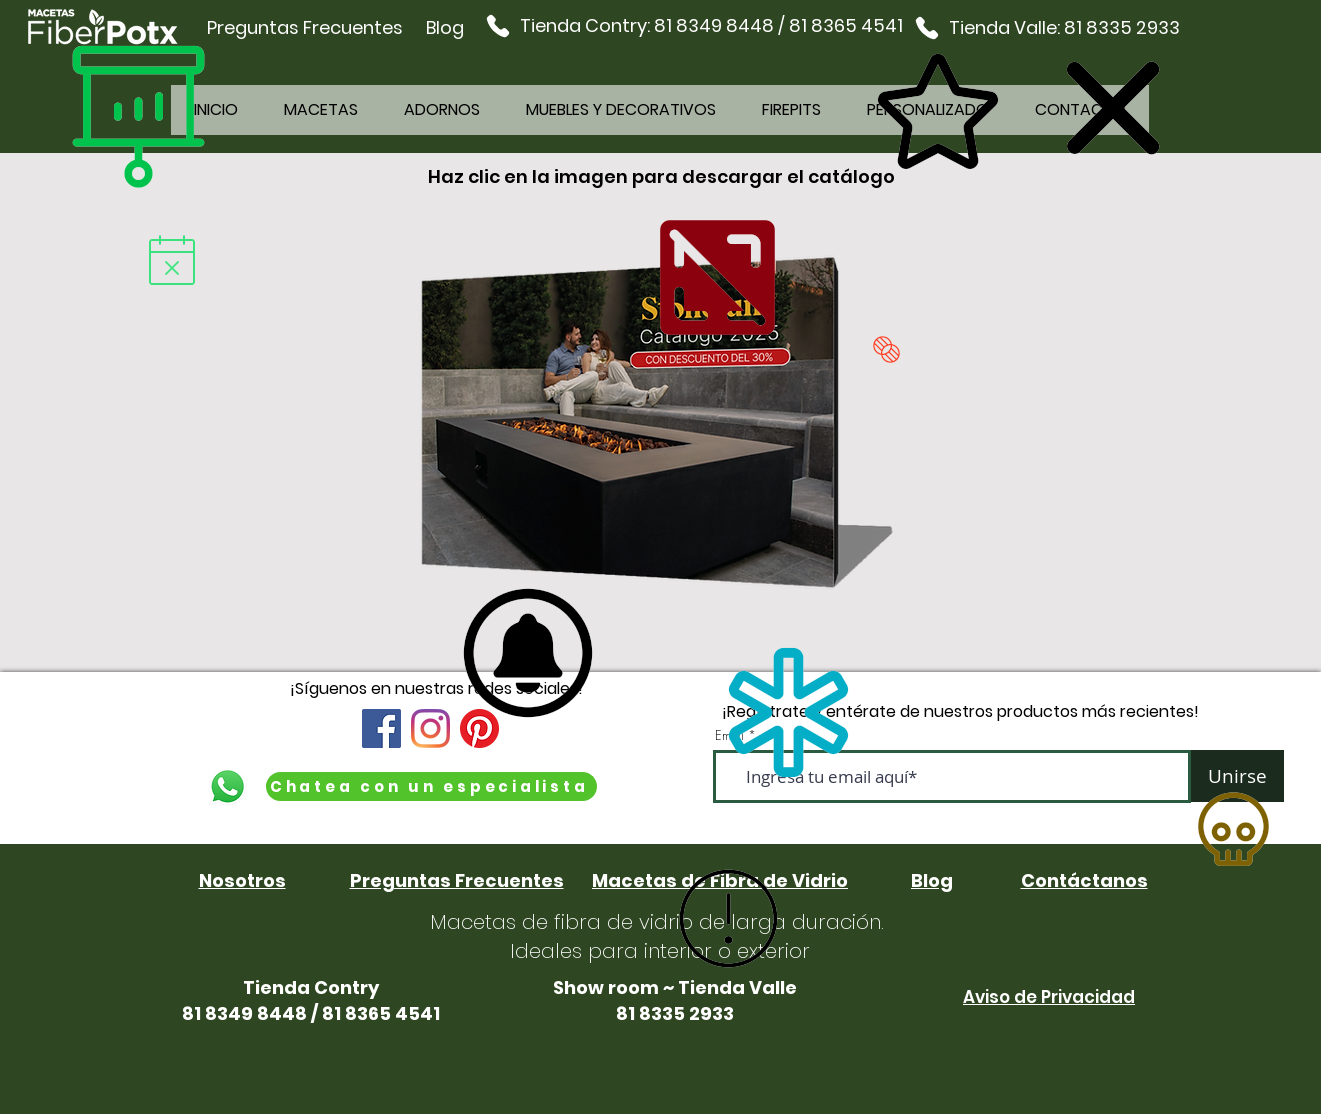 The height and width of the screenshot is (1114, 1321). Describe the element at coordinates (788, 712) in the screenshot. I see `access medical or health-related features` at that location.